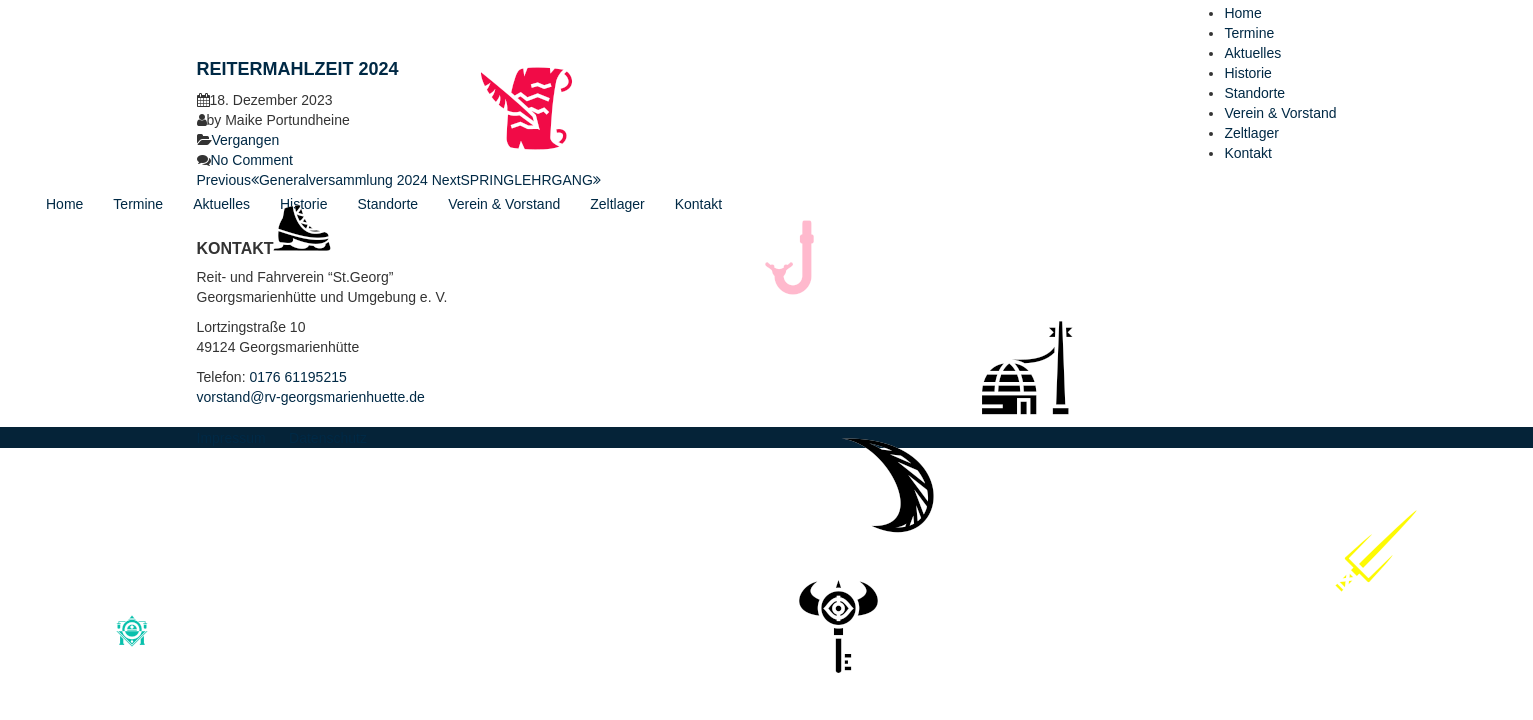  I want to click on access boss level or final challenge, so click(838, 626).